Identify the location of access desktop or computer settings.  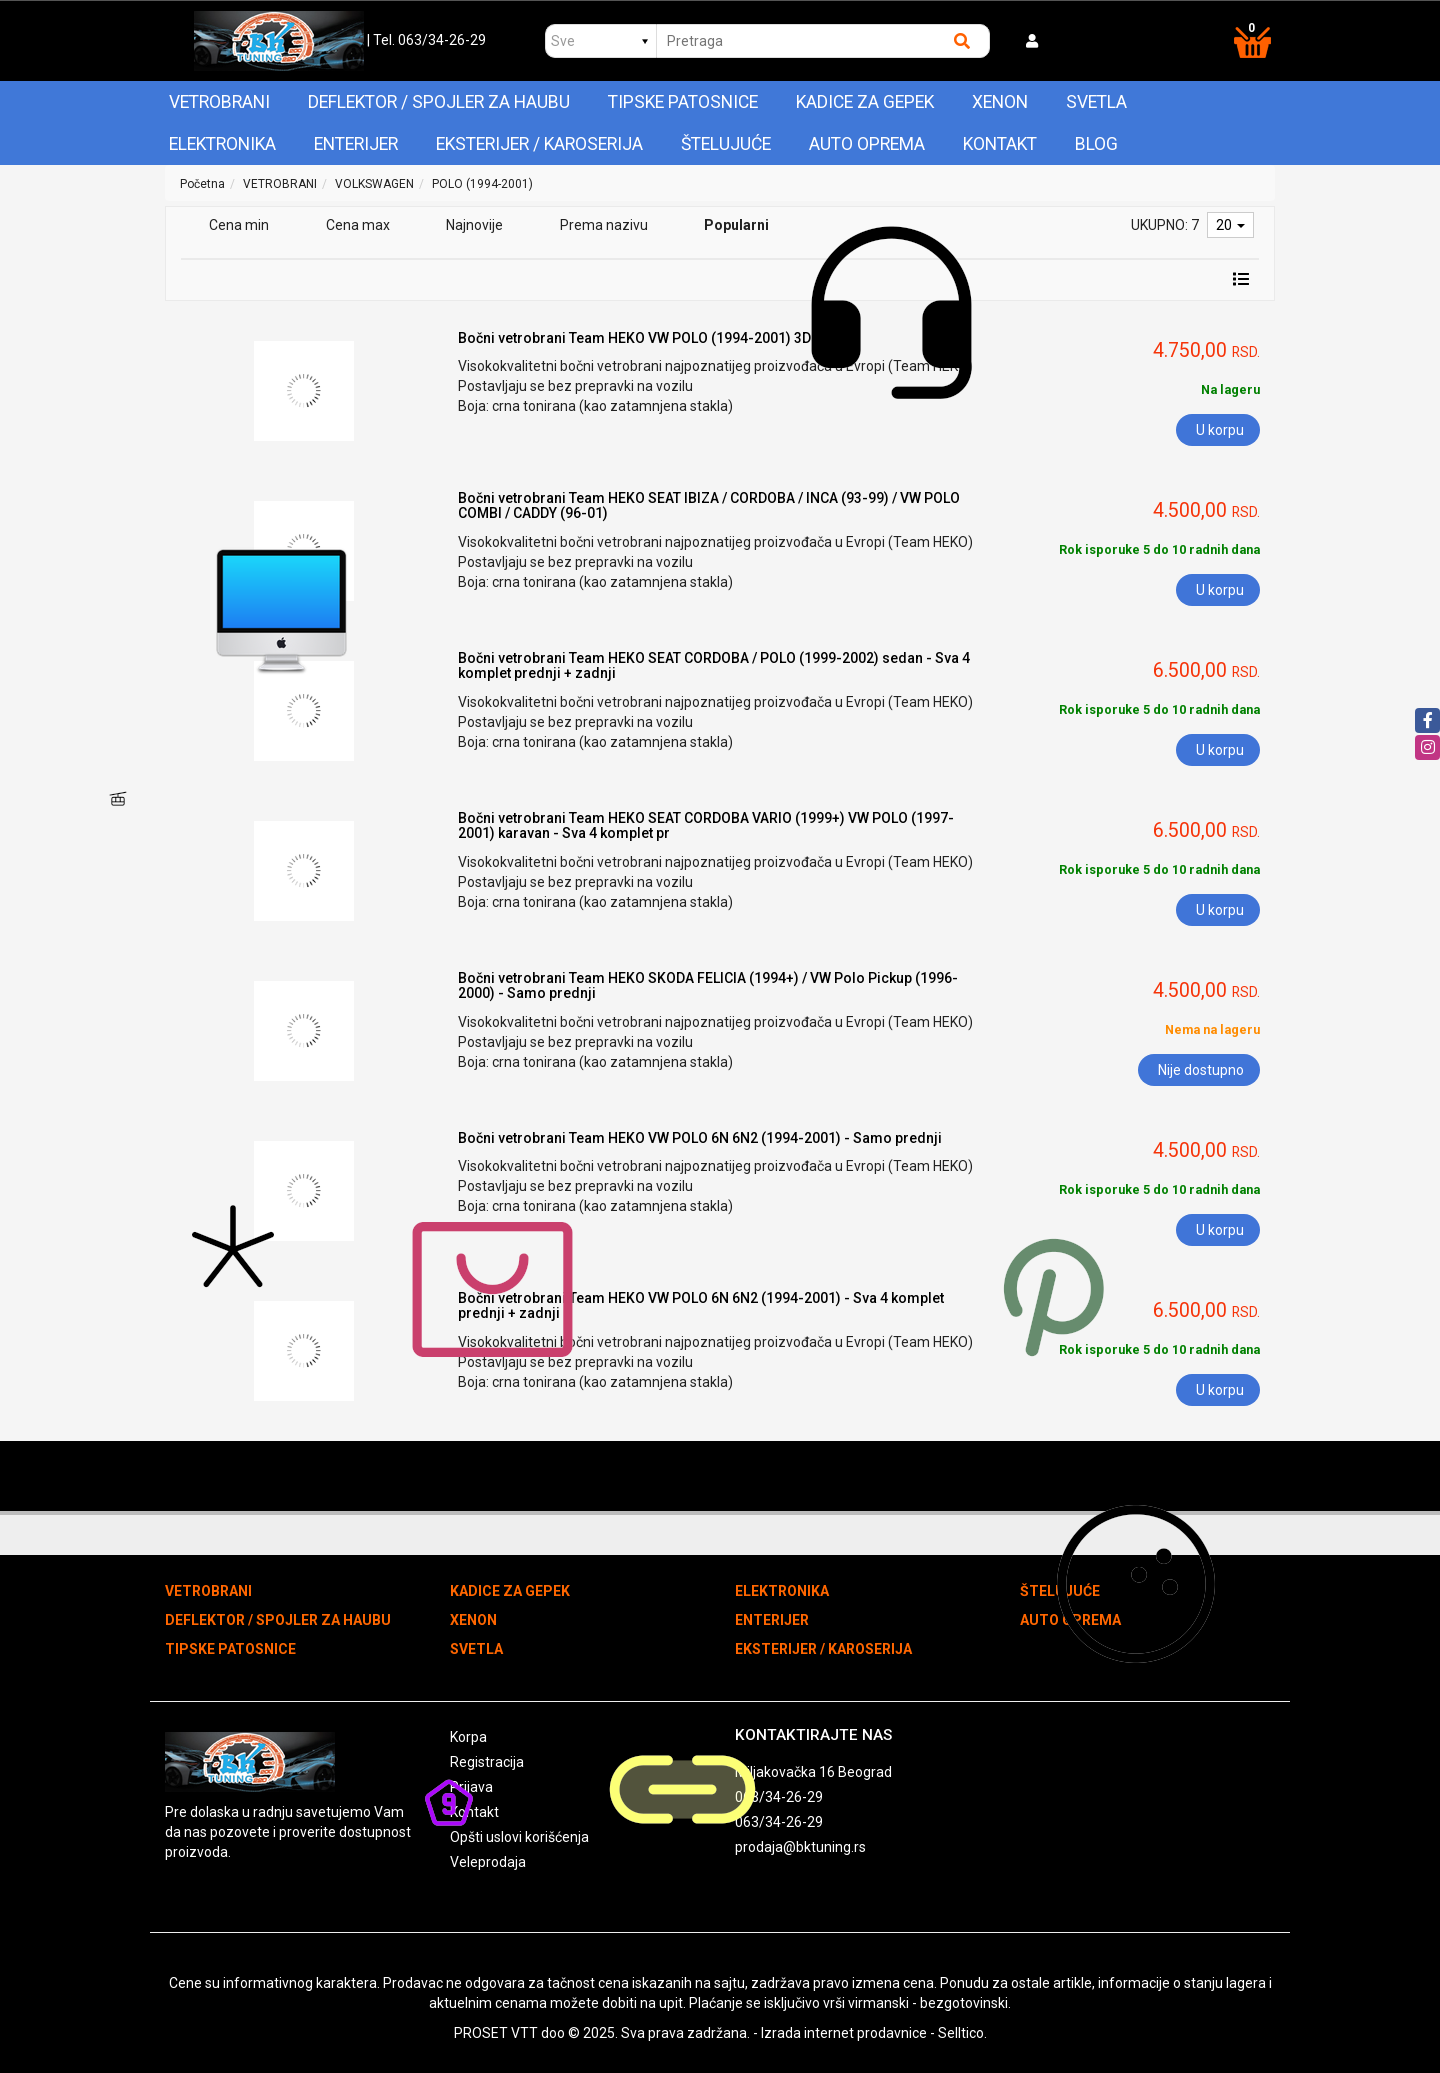
(281, 611).